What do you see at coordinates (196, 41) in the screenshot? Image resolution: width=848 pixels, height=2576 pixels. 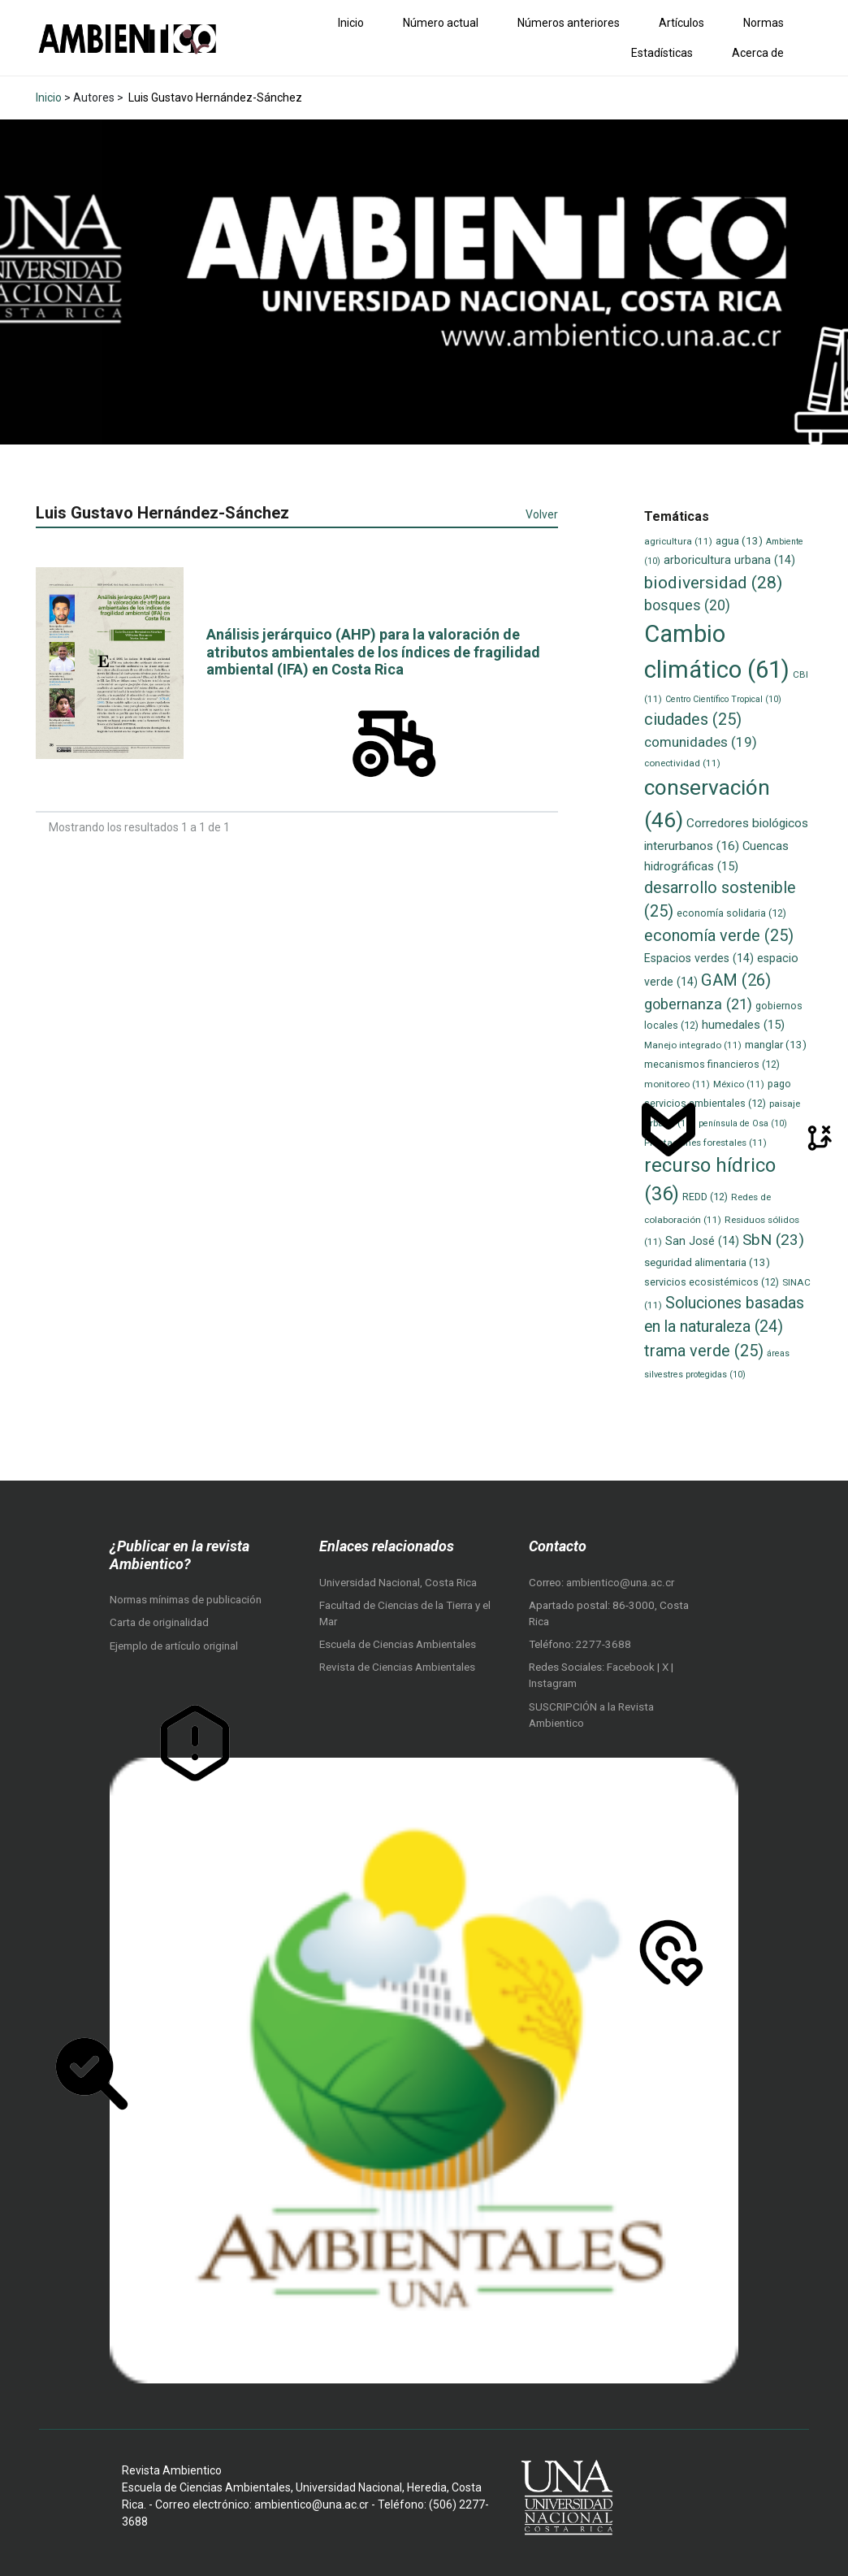 I see `navigate back or return to previous screen` at bounding box center [196, 41].